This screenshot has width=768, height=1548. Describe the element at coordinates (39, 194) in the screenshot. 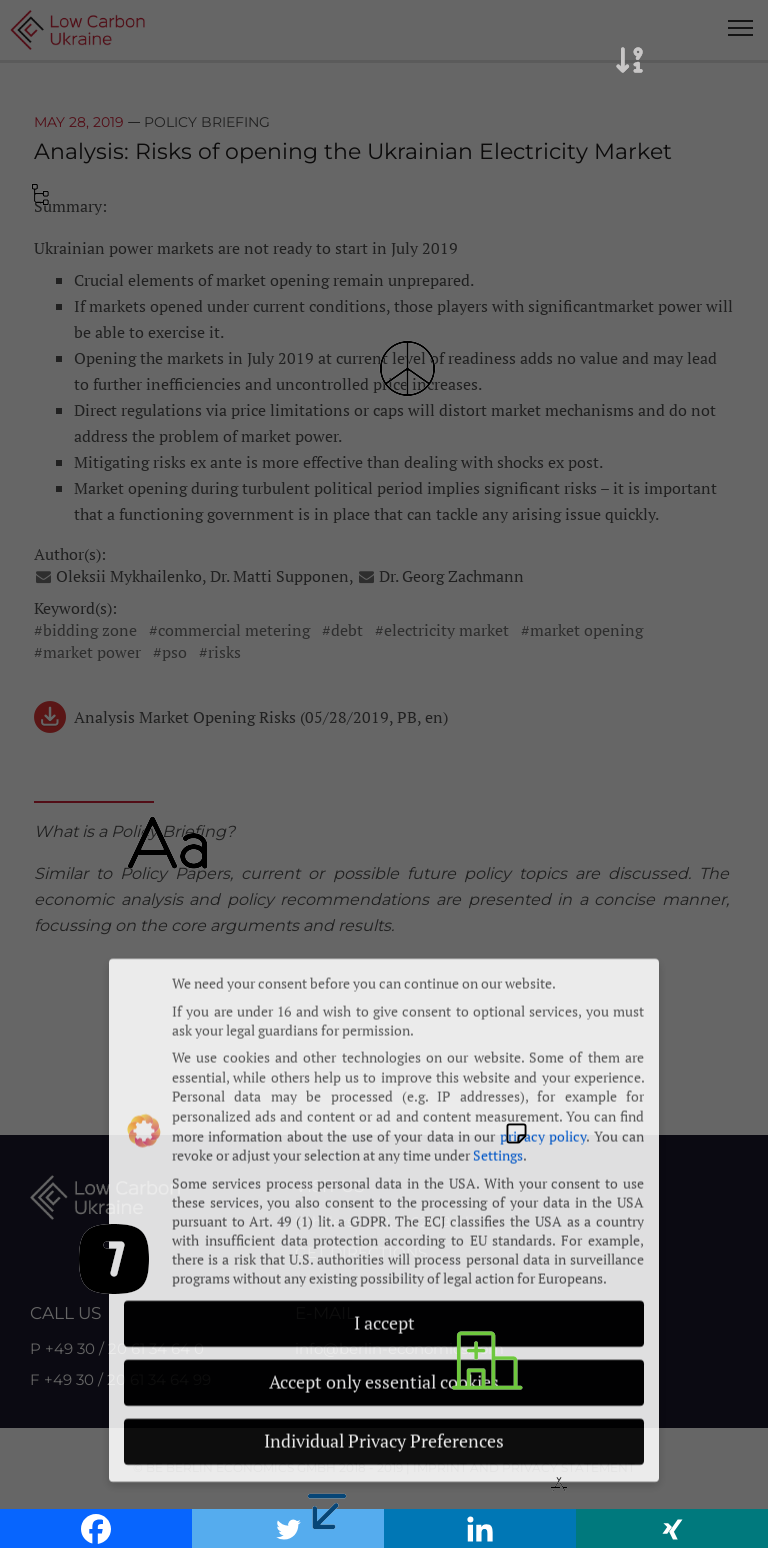

I see `view hierarchical folder structure` at that location.